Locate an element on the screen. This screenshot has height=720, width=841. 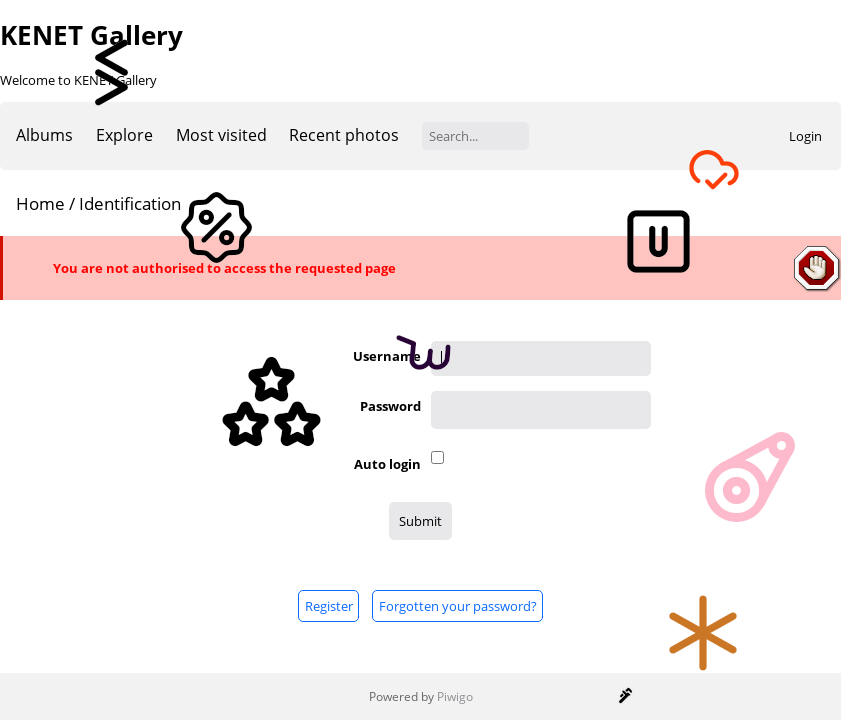
indicates underline text formatting option is located at coordinates (658, 241).